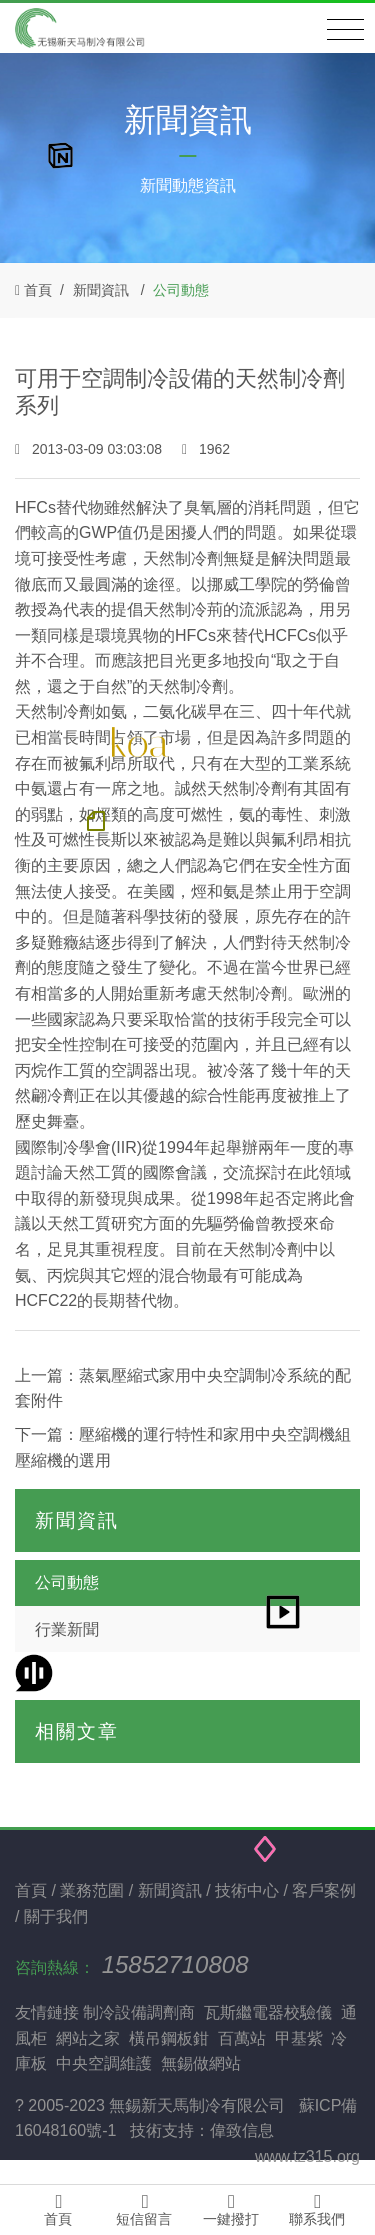 The height and width of the screenshot is (2235, 375). What do you see at coordinates (96, 821) in the screenshot?
I see `view or open a document` at bounding box center [96, 821].